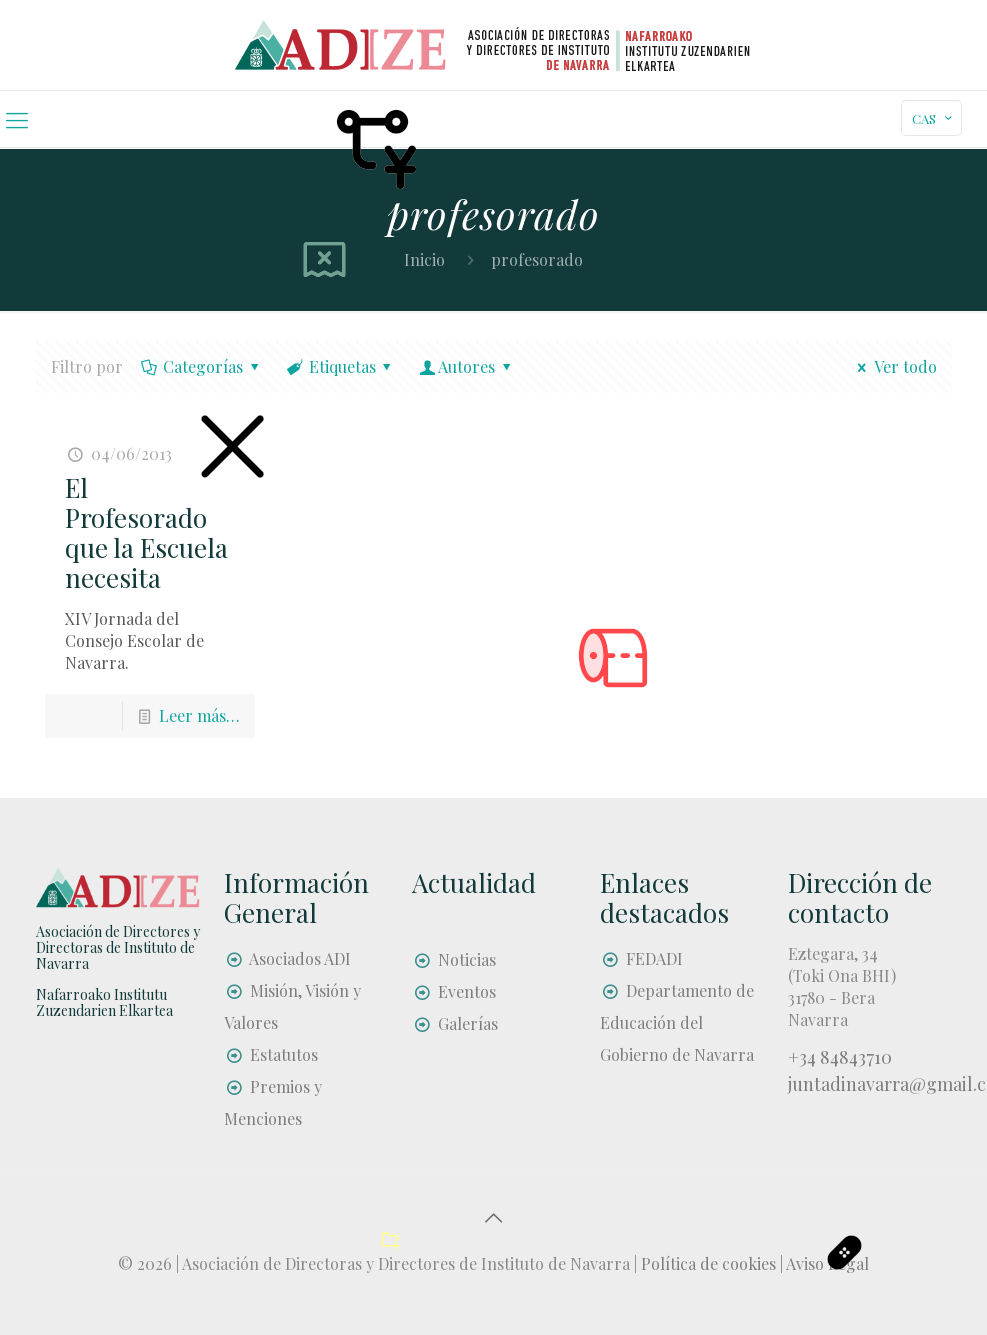  What do you see at coordinates (390, 1240) in the screenshot?
I see `create a new folder` at bounding box center [390, 1240].